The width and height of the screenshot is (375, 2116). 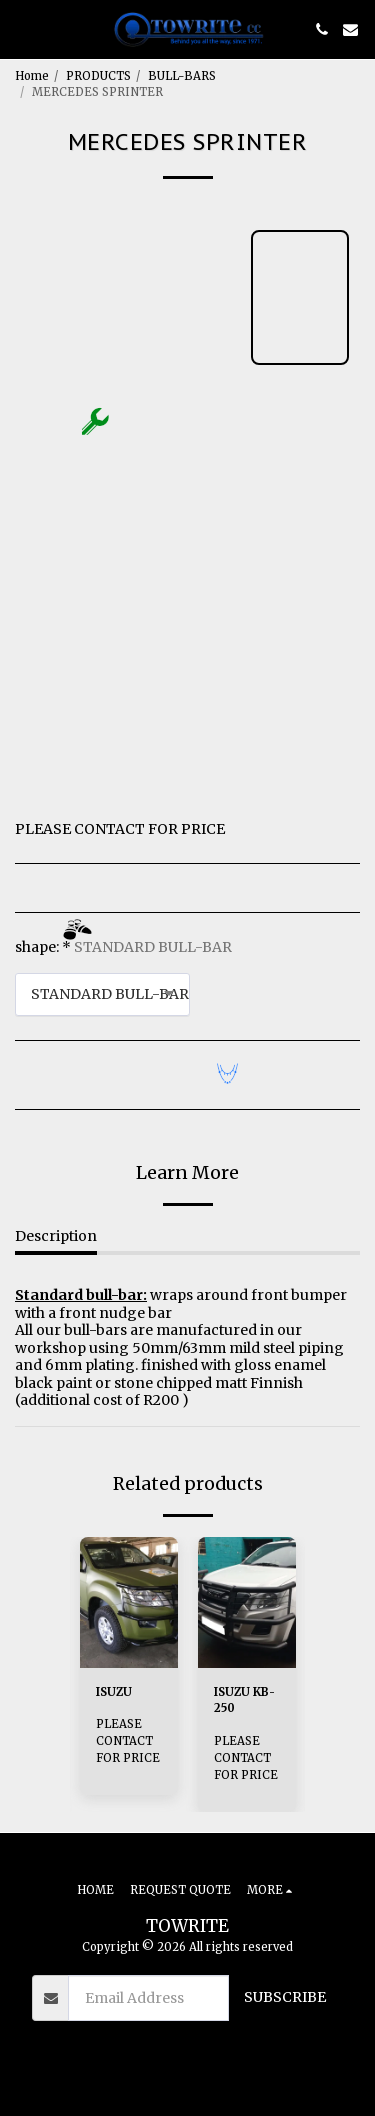 I want to click on sonic the hedgehog character or game reference, so click(x=77, y=929).